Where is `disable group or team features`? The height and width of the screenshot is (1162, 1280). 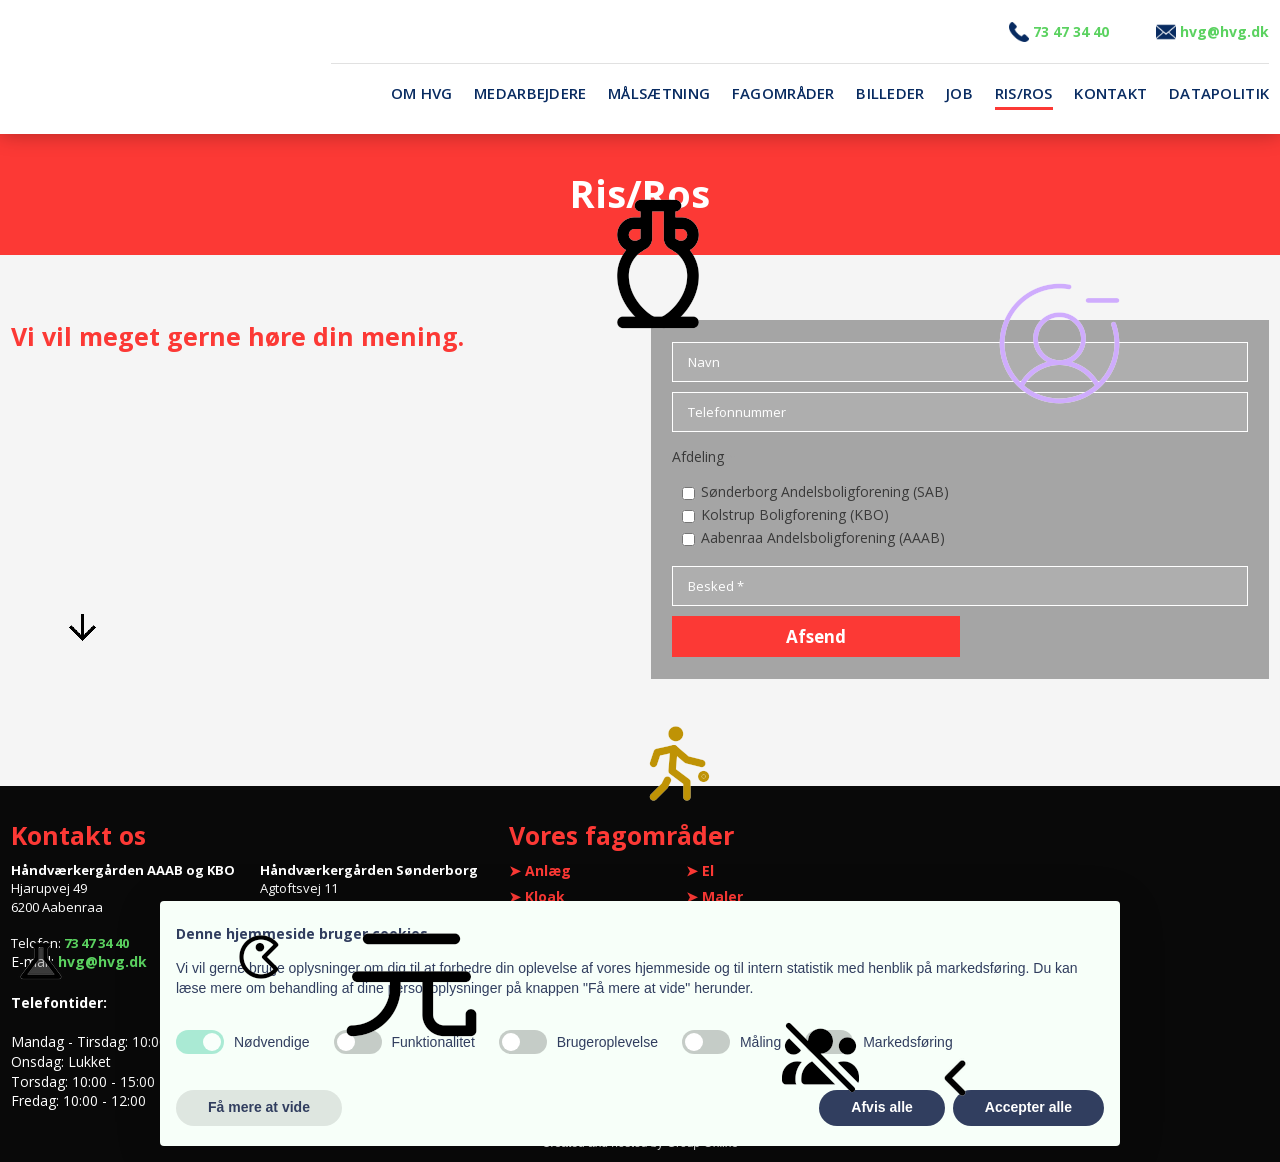
disable group or team features is located at coordinates (820, 1057).